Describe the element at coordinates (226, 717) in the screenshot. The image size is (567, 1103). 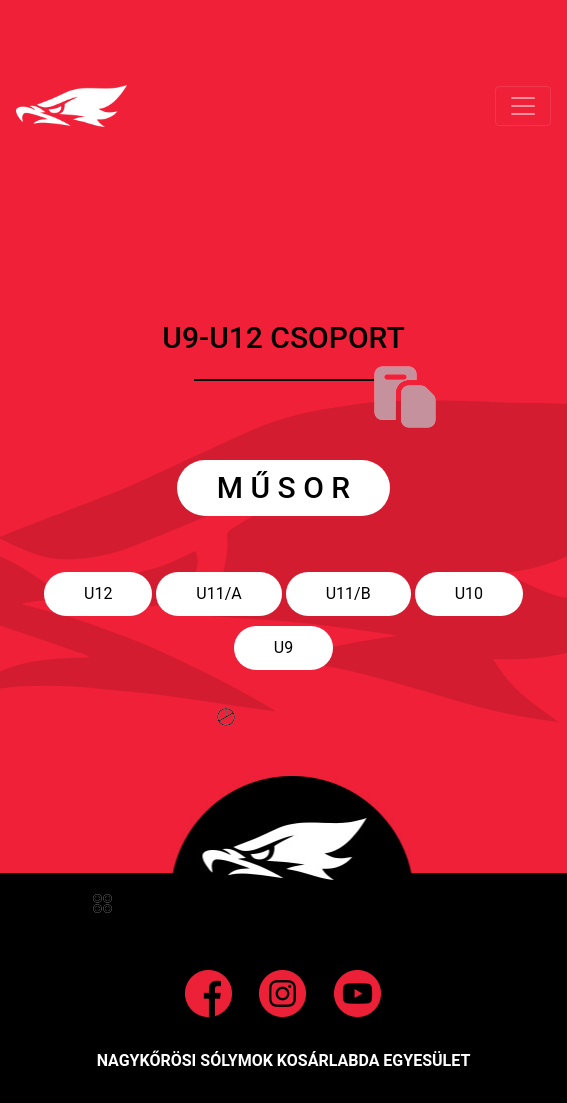
I see `view analytics or statistics breakdown` at that location.